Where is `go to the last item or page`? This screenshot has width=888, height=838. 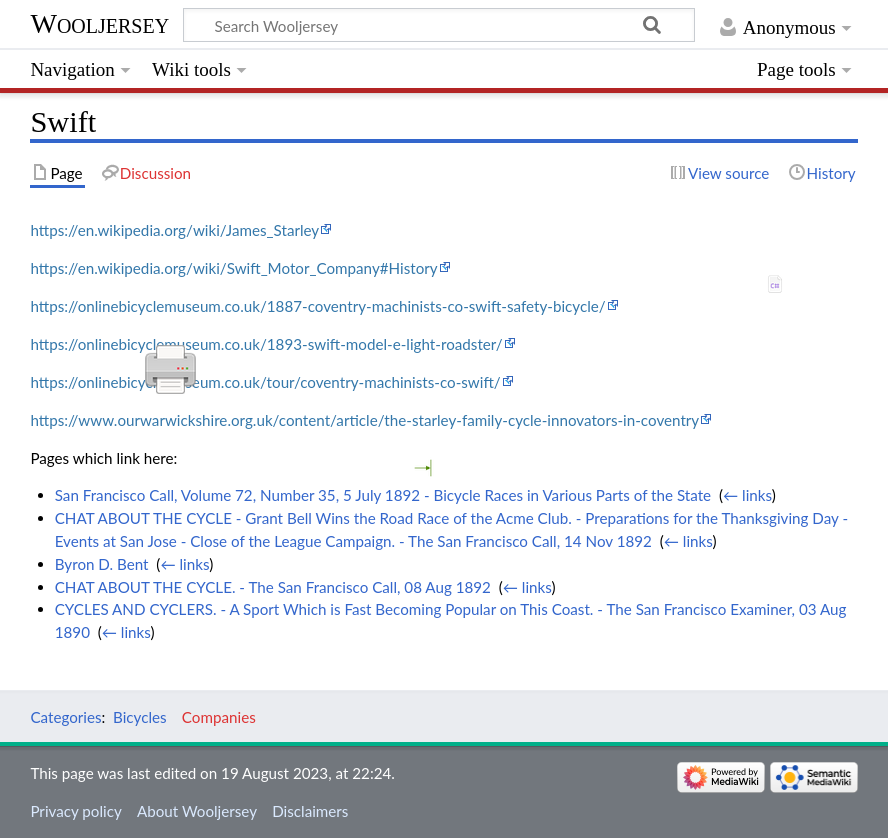 go to the last item or page is located at coordinates (423, 468).